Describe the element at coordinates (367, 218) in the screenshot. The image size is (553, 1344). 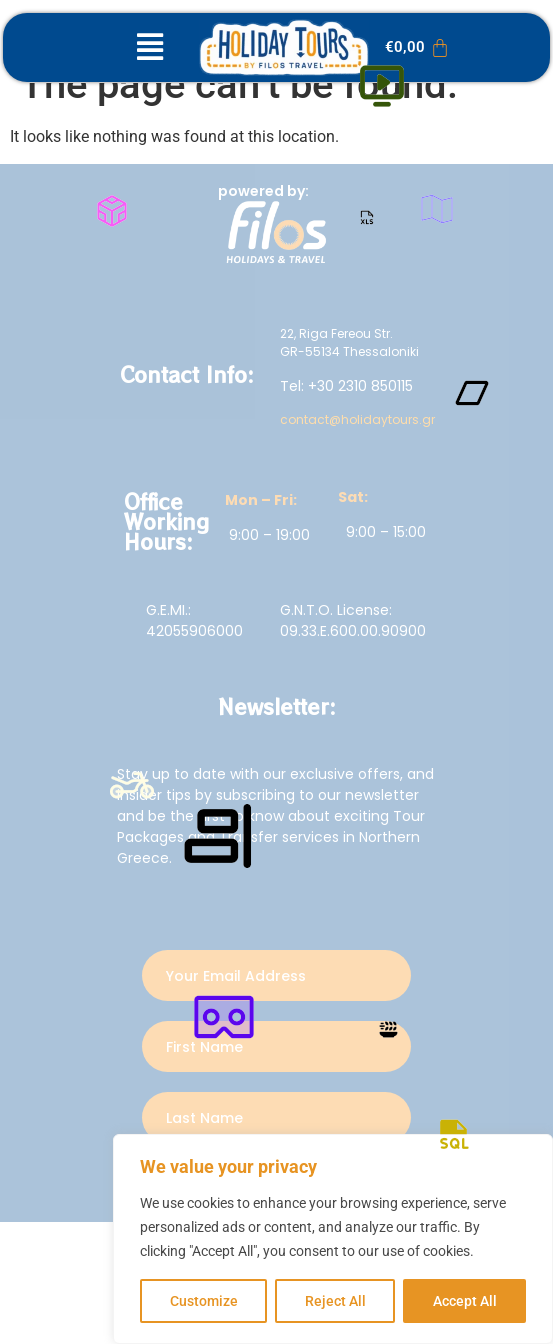
I see `open or view an Excel spreadsheet file` at that location.